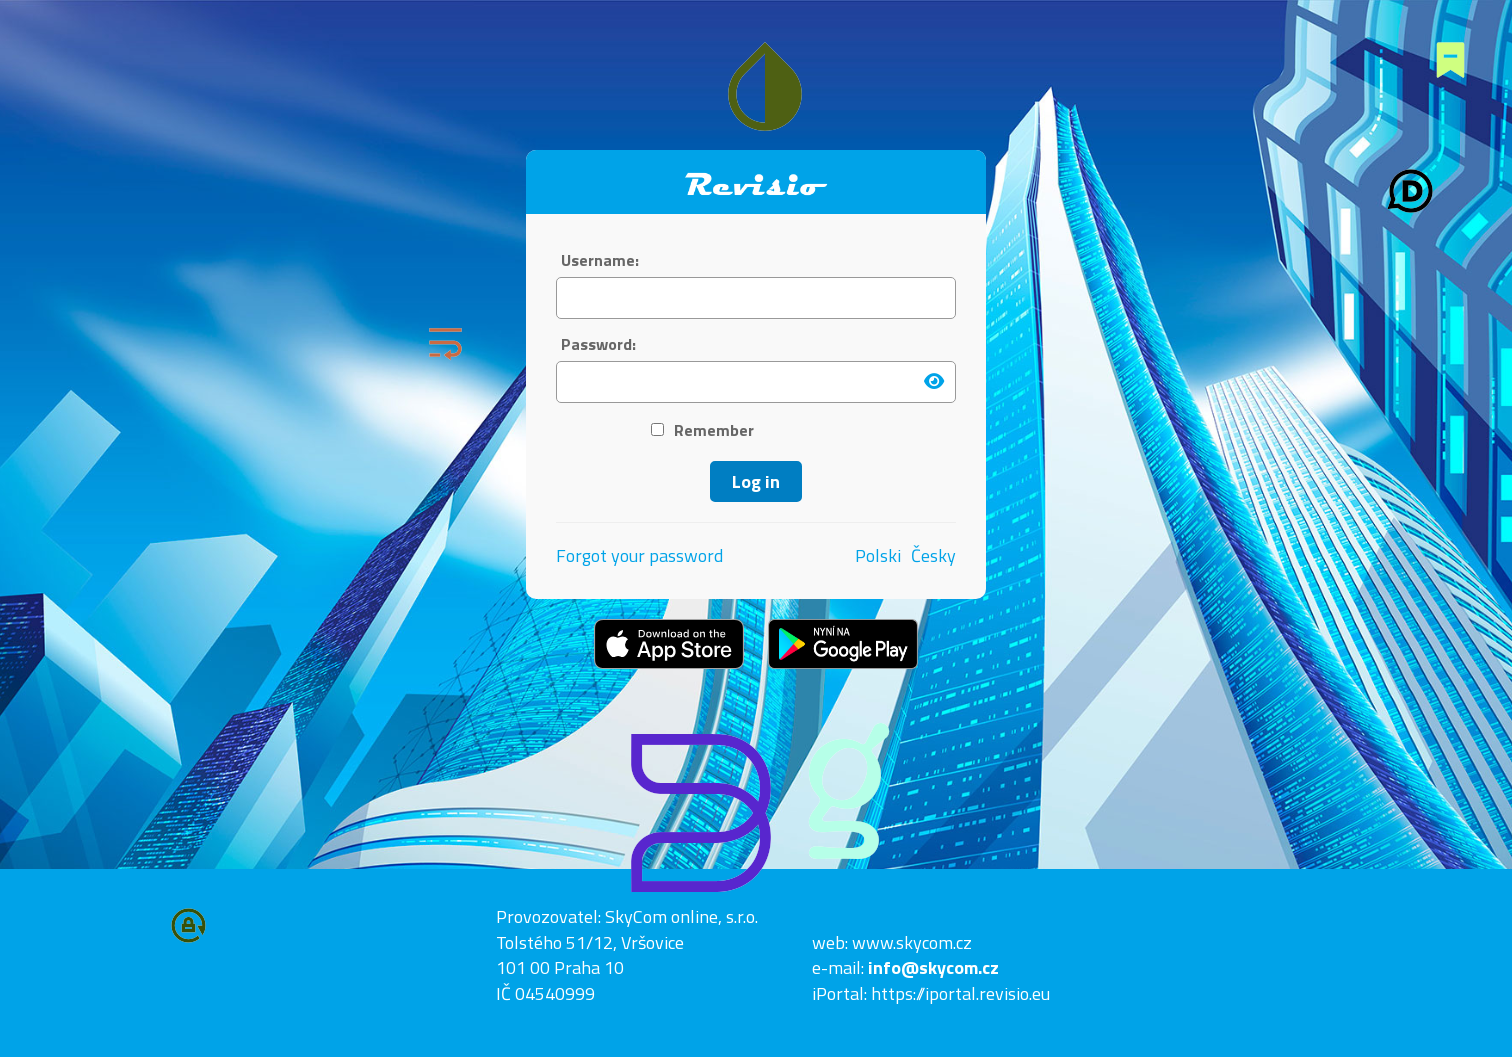  What do you see at coordinates (1450, 59) in the screenshot?
I see `remove from saved bookmarks` at bounding box center [1450, 59].